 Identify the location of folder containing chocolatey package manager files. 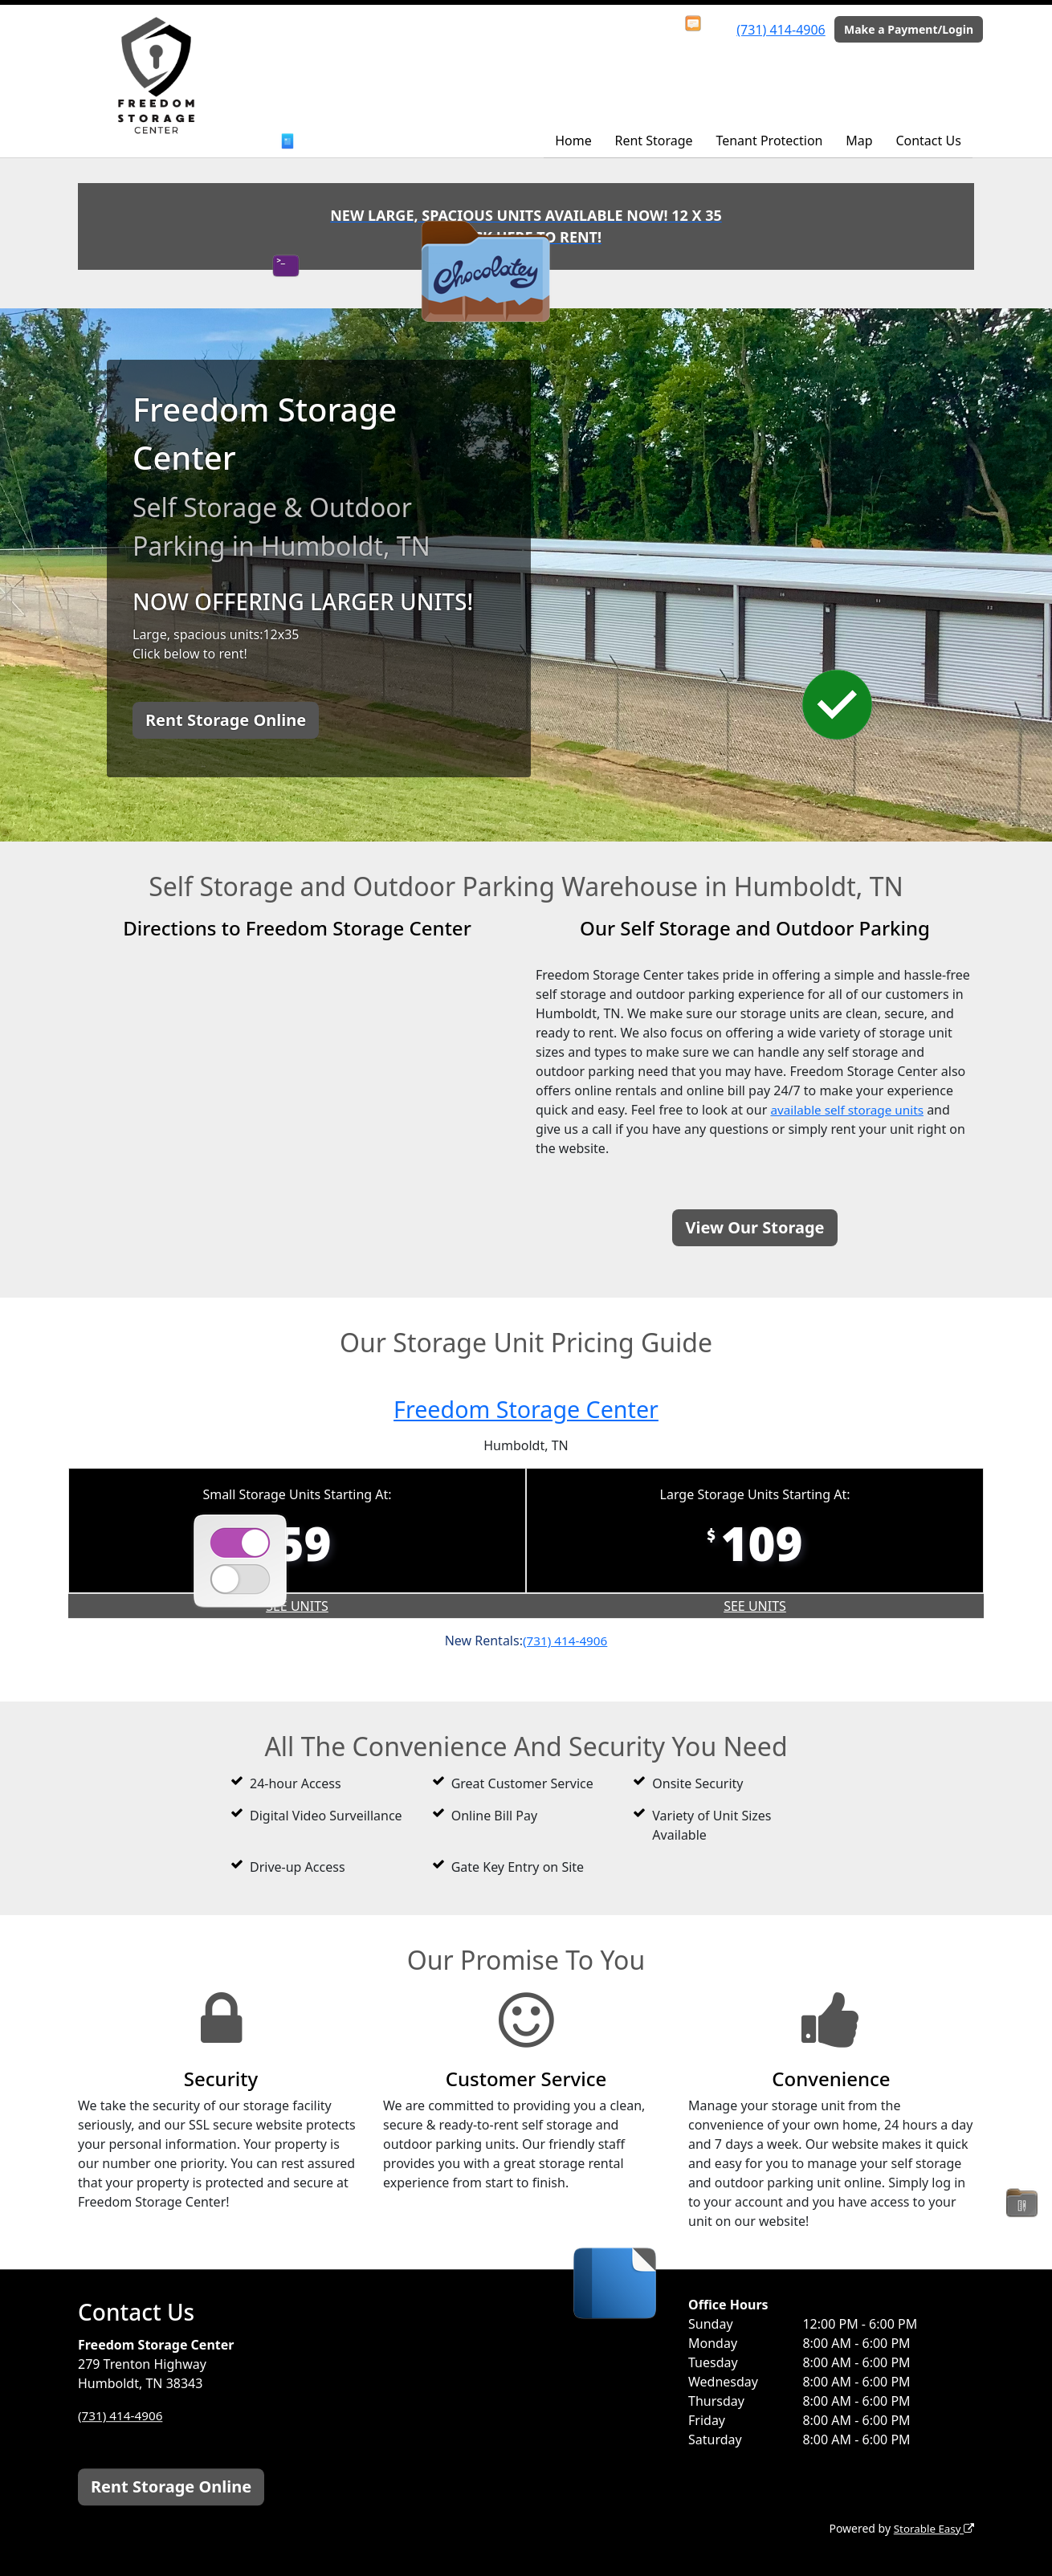
(485, 275).